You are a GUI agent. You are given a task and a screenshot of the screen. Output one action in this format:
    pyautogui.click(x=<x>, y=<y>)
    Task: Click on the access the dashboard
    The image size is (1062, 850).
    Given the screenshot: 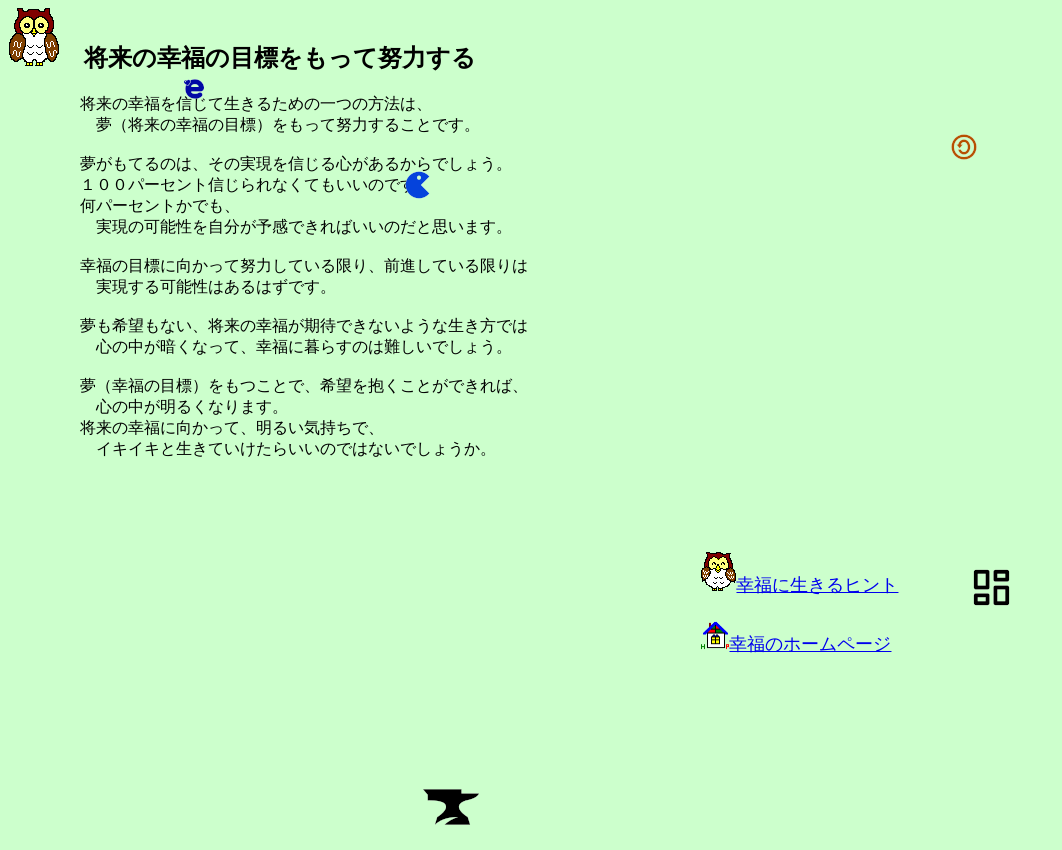 What is the action you would take?
    pyautogui.click(x=991, y=587)
    